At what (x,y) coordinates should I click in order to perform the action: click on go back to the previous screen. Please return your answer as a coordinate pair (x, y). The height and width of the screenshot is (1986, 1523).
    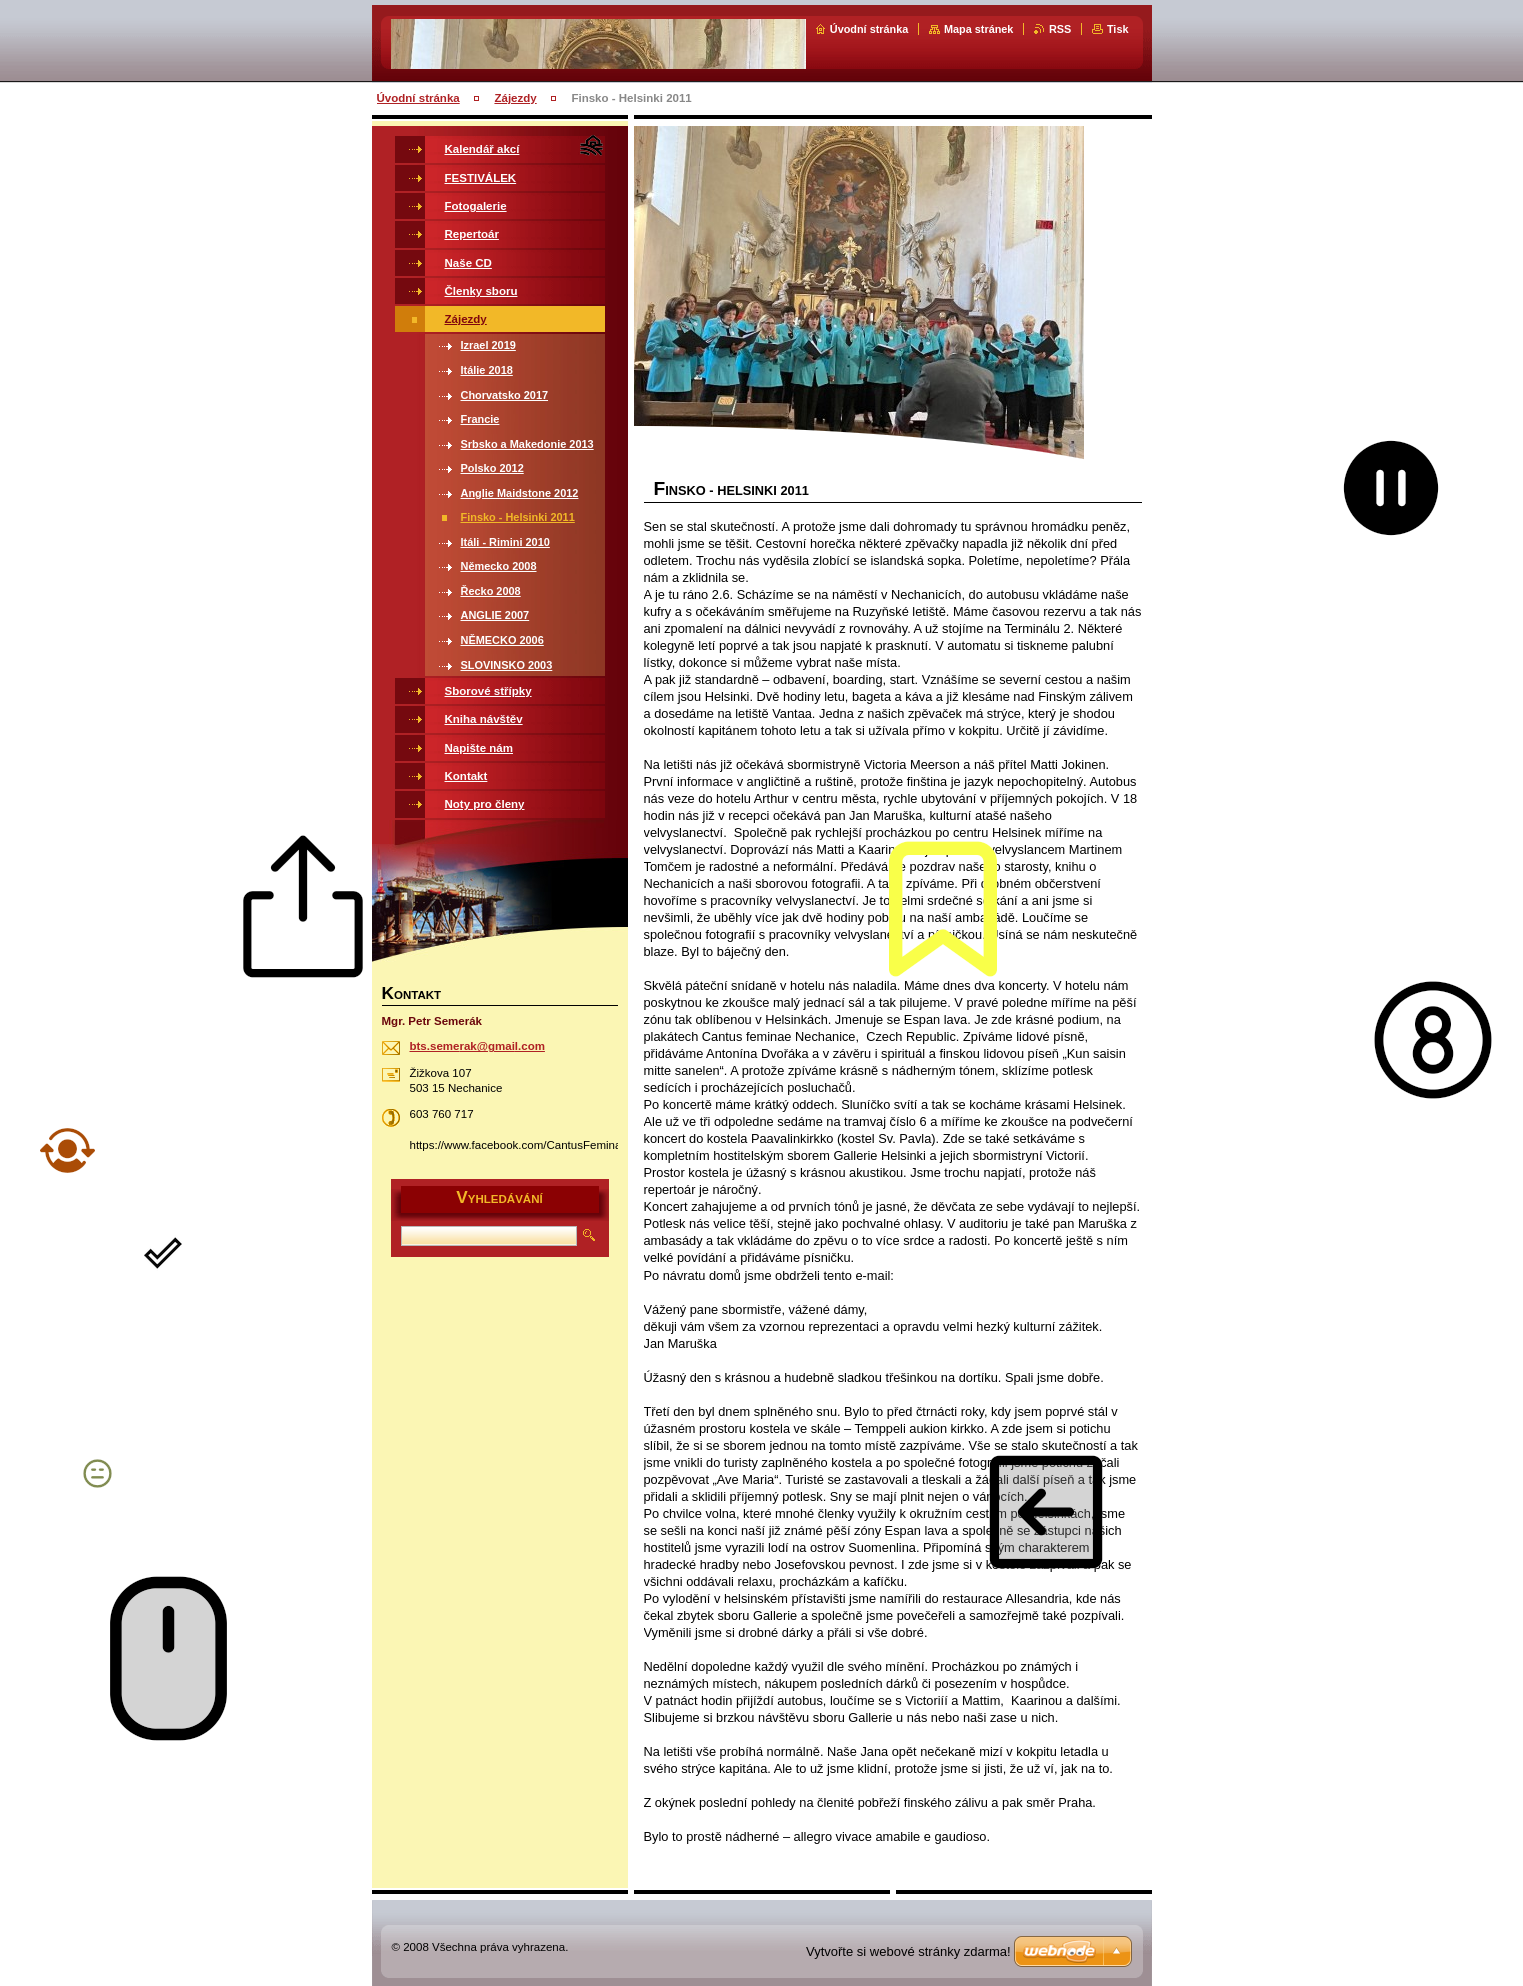
    Looking at the image, I should click on (1046, 1512).